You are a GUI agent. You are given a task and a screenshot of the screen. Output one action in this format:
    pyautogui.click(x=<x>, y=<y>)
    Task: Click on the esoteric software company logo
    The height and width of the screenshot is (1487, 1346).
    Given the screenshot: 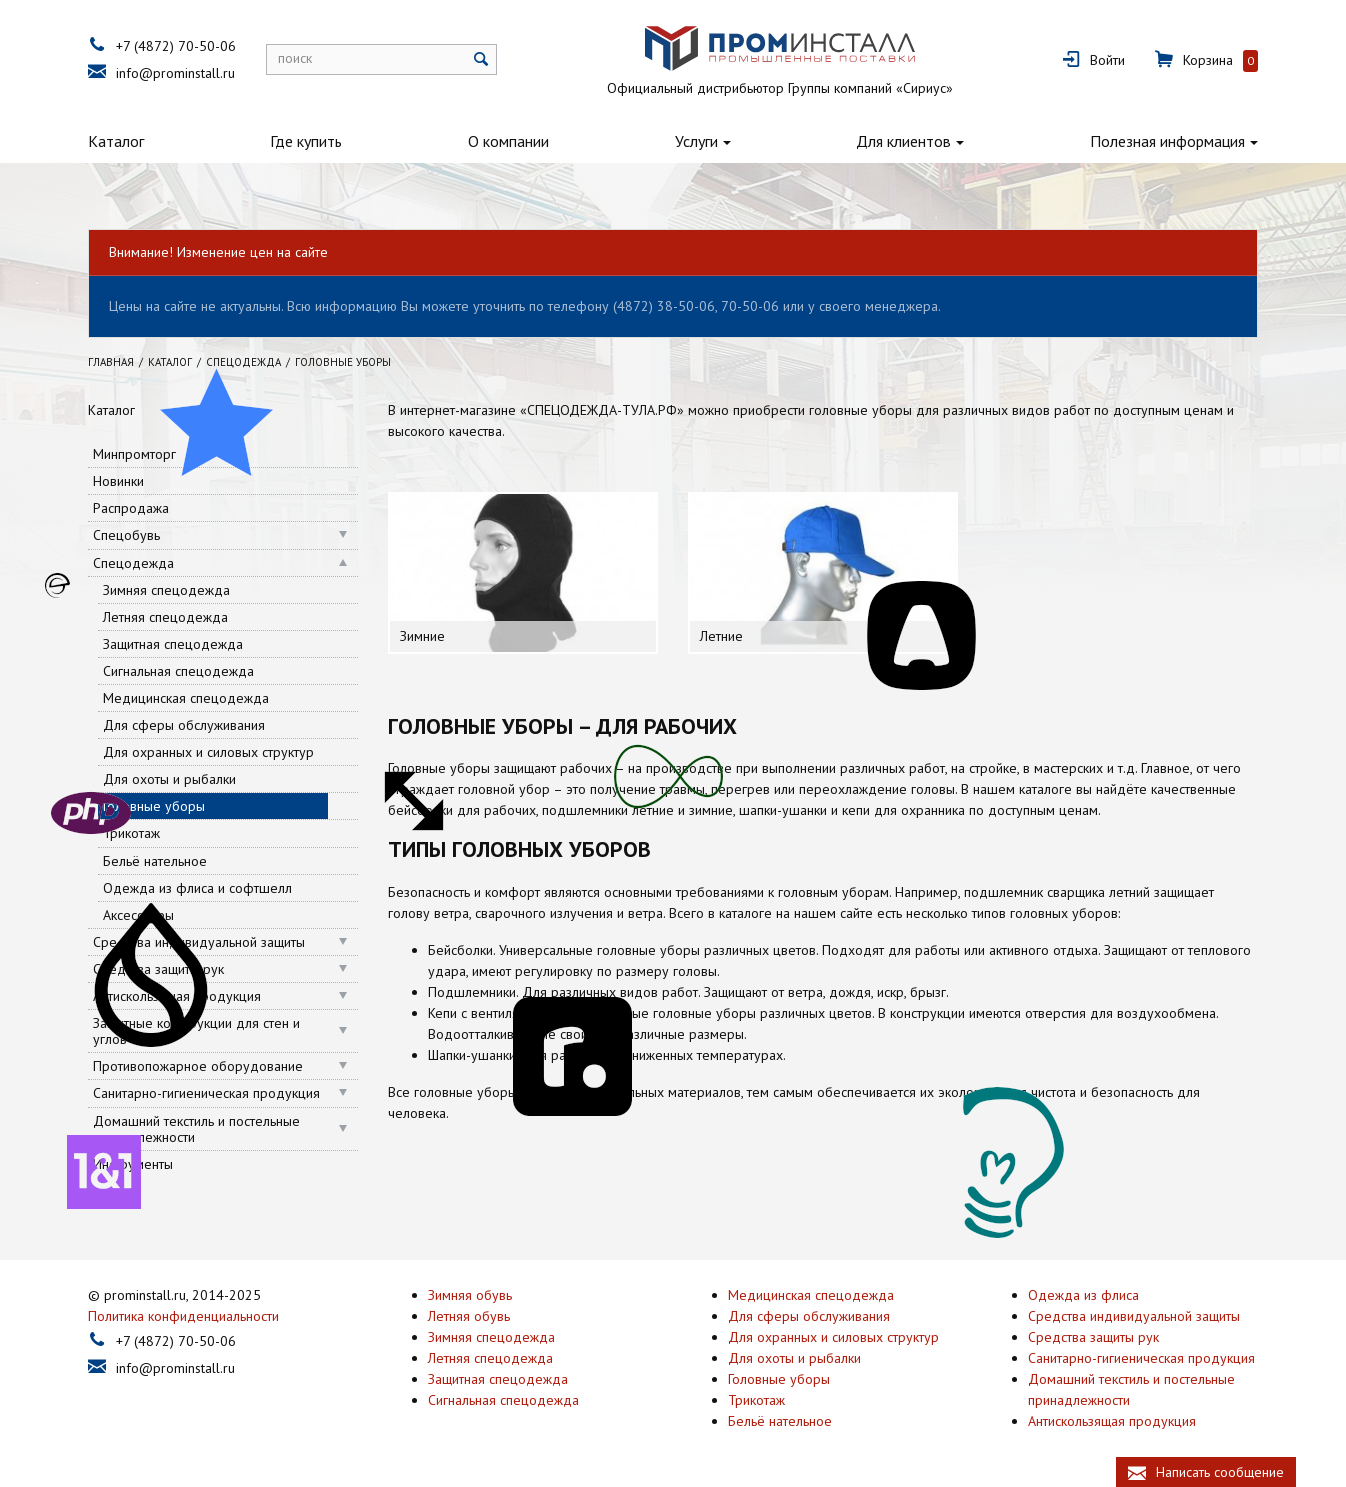 What is the action you would take?
    pyautogui.click(x=57, y=585)
    